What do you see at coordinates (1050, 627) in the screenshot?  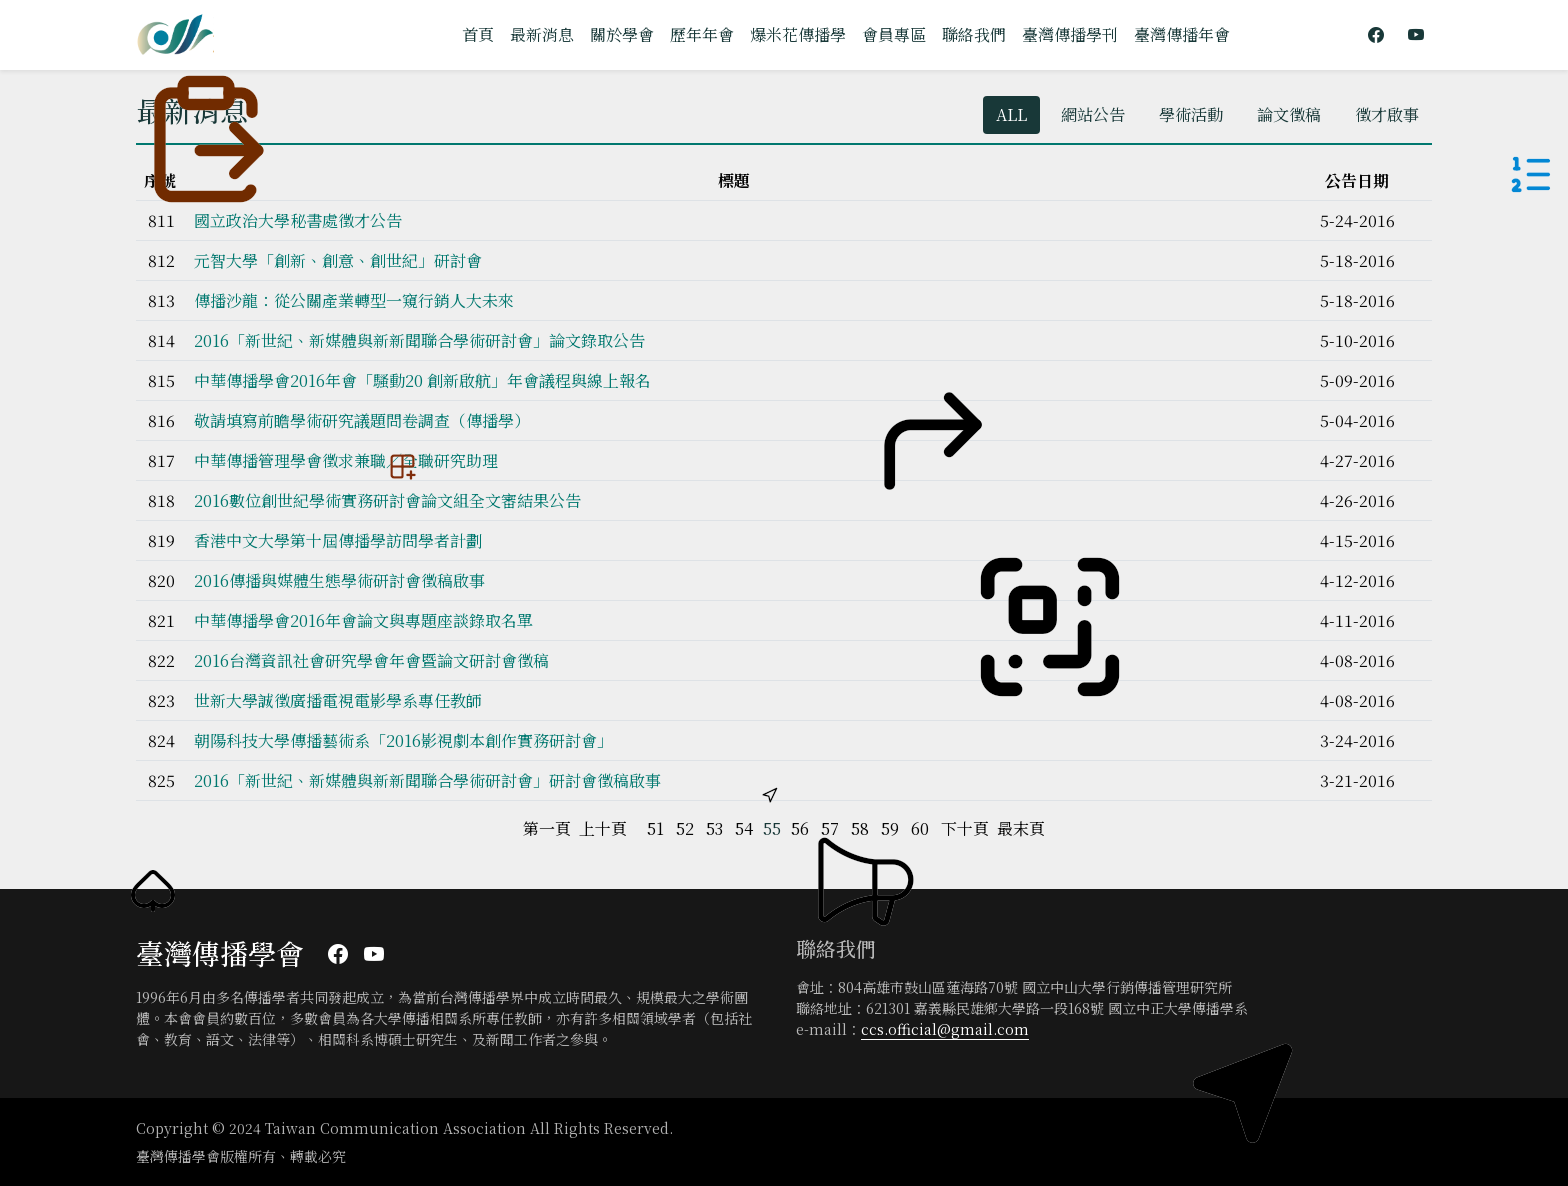 I see `scan a QR code` at bounding box center [1050, 627].